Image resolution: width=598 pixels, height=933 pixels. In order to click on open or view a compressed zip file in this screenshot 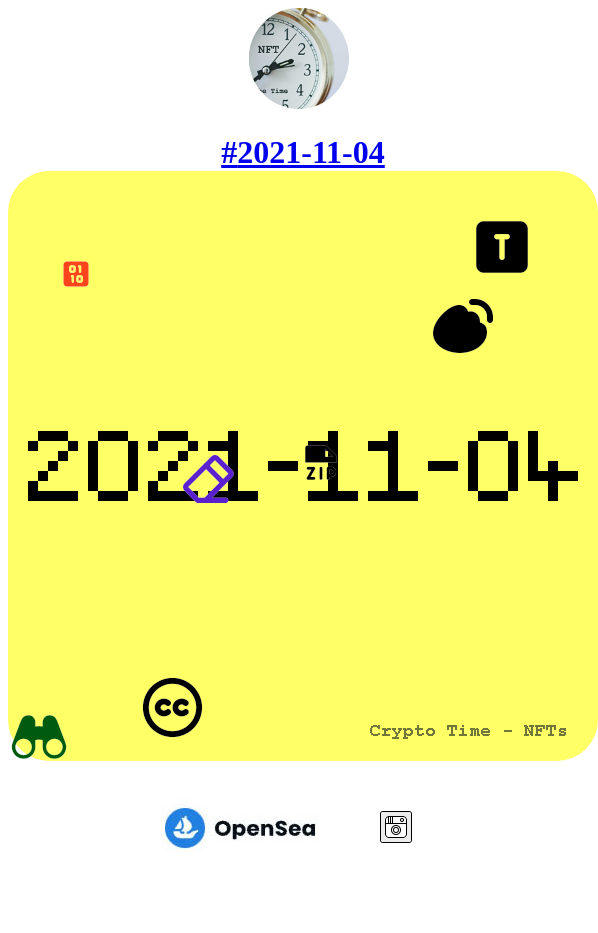, I will do `click(321, 464)`.